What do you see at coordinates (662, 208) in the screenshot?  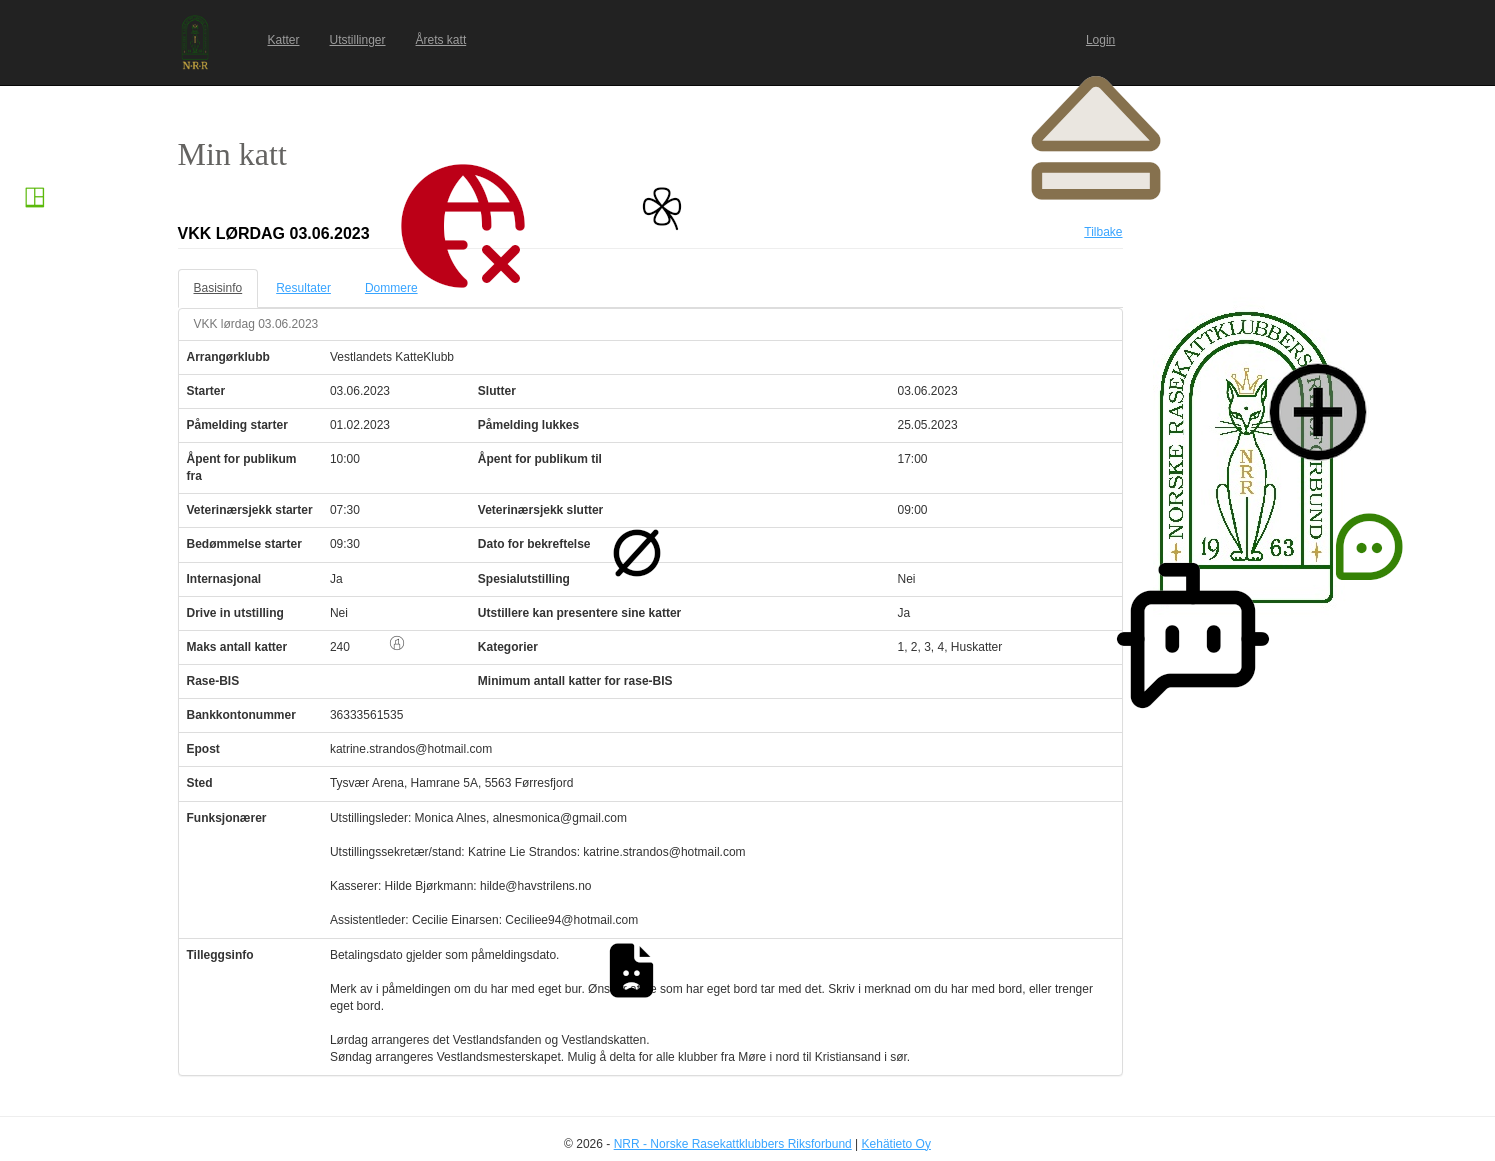 I see `indicates luck or bonus feature` at bounding box center [662, 208].